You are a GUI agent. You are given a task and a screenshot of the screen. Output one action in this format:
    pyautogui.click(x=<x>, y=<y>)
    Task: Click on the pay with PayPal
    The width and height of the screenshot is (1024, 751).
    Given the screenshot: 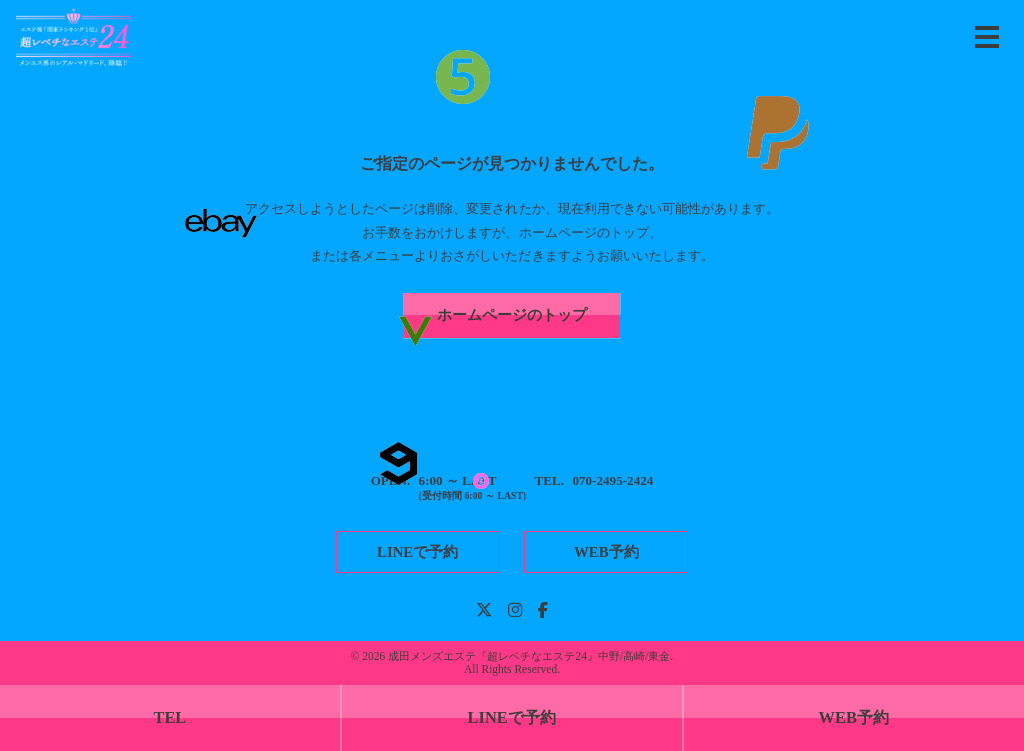 What is the action you would take?
    pyautogui.click(x=778, y=131)
    